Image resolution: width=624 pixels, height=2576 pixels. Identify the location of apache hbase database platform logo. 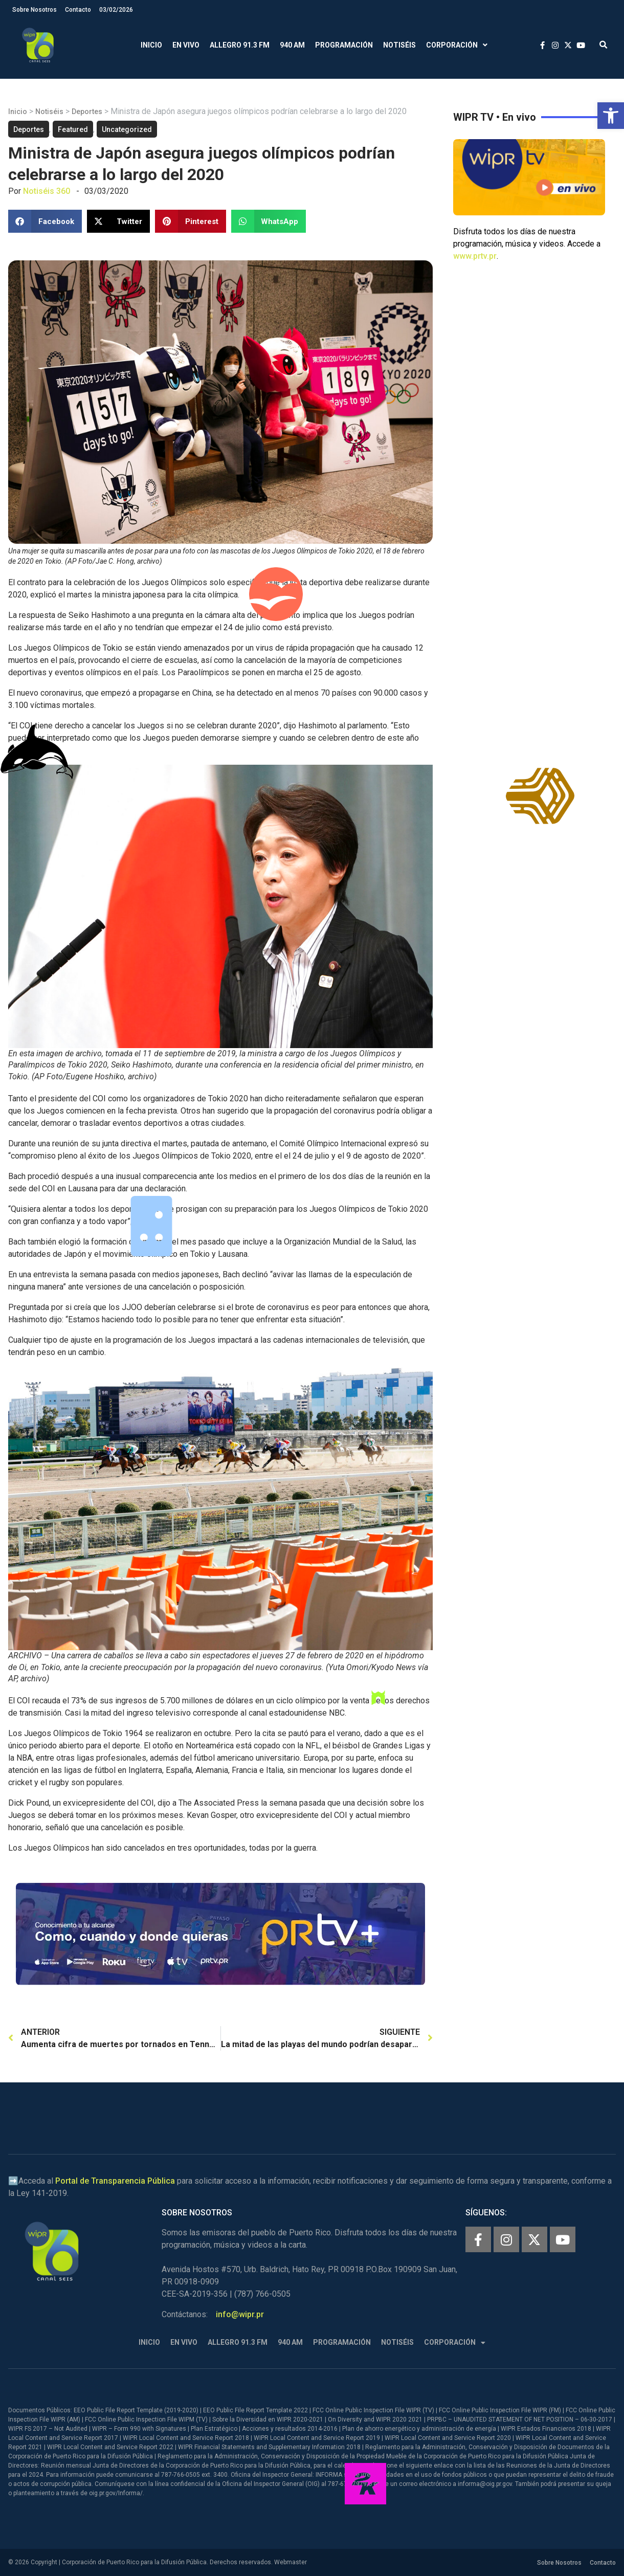
(37, 752).